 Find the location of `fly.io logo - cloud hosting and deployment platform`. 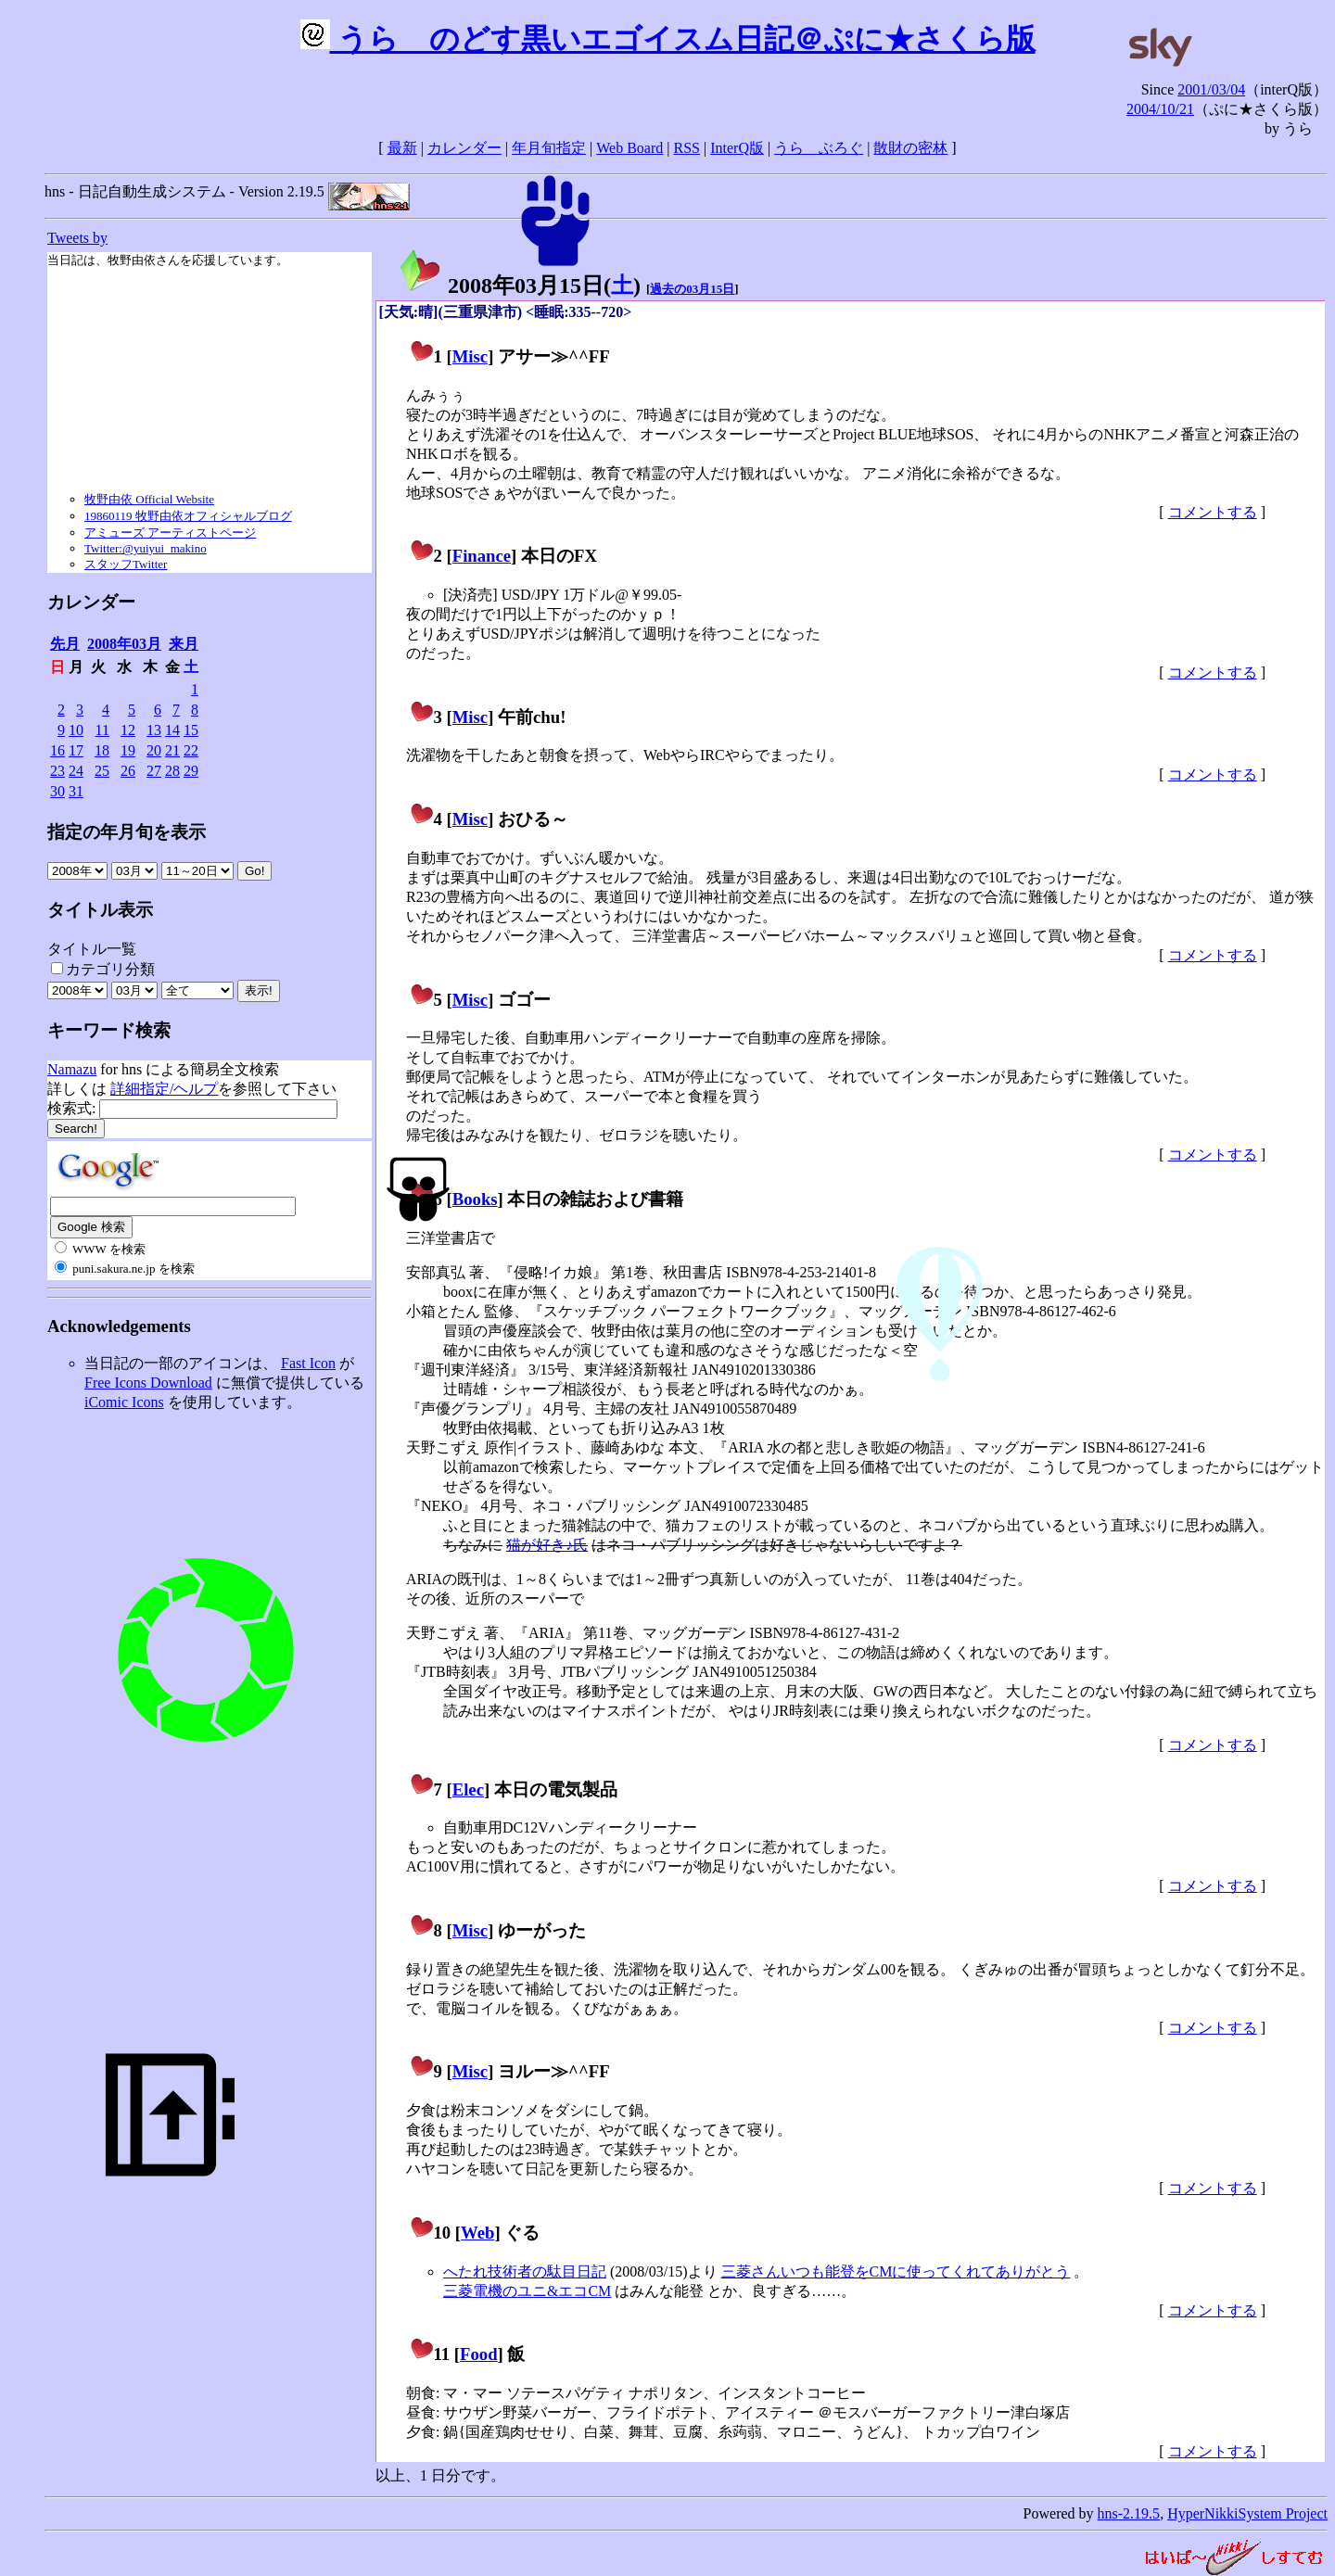

fly.io logo - cloud hosting and deployment platform is located at coordinates (939, 1313).